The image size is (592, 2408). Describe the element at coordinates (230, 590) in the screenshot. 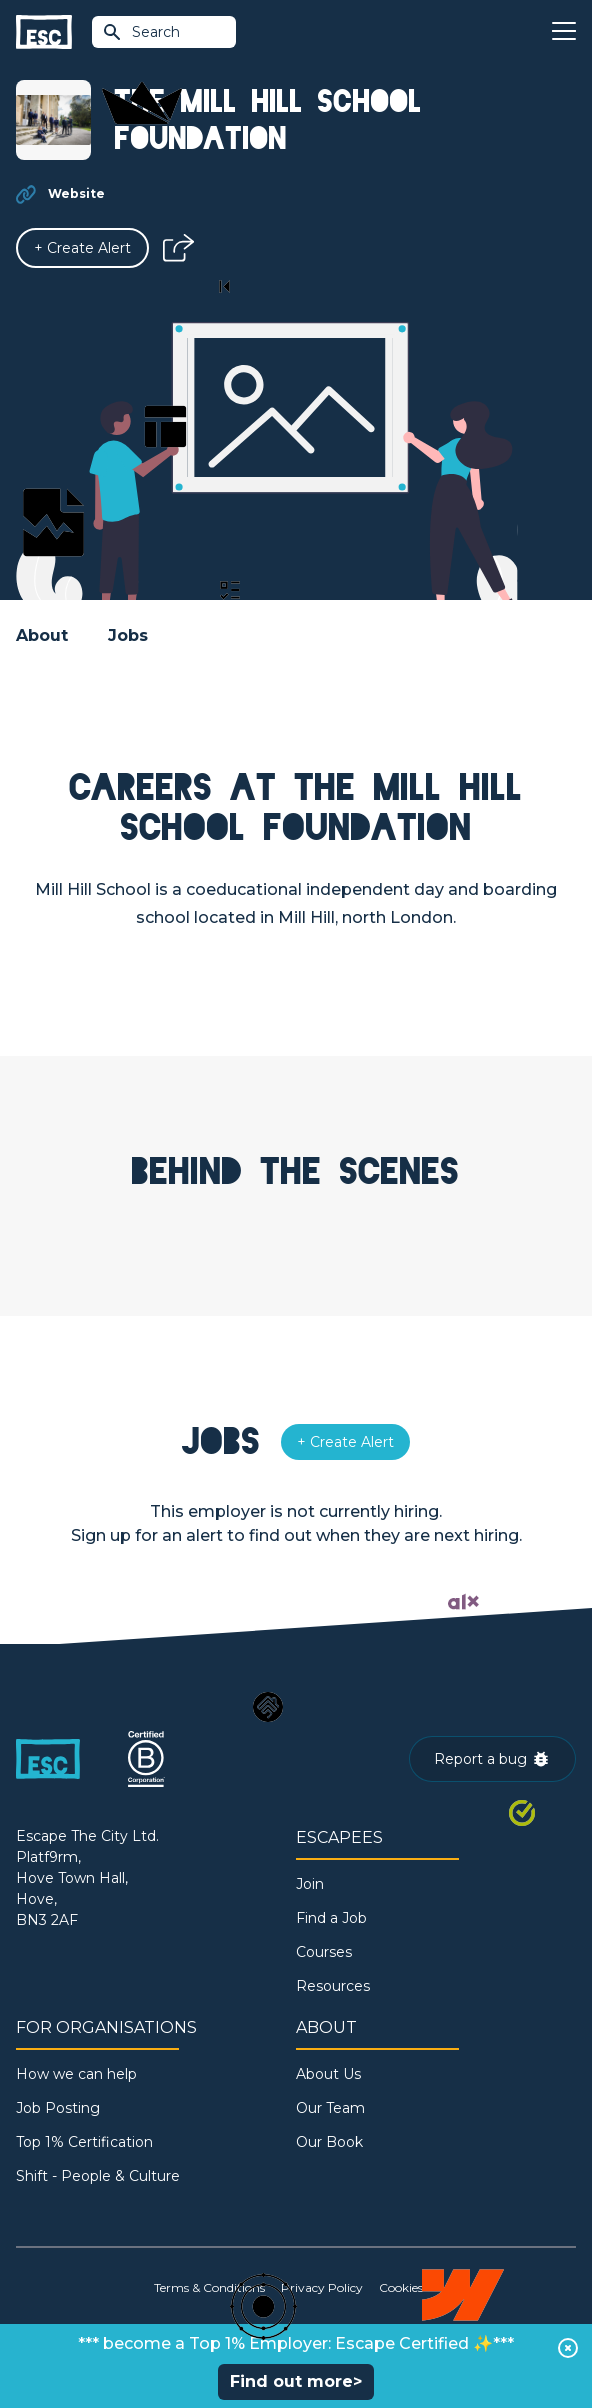

I see `view completed tasks in a checklist` at that location.